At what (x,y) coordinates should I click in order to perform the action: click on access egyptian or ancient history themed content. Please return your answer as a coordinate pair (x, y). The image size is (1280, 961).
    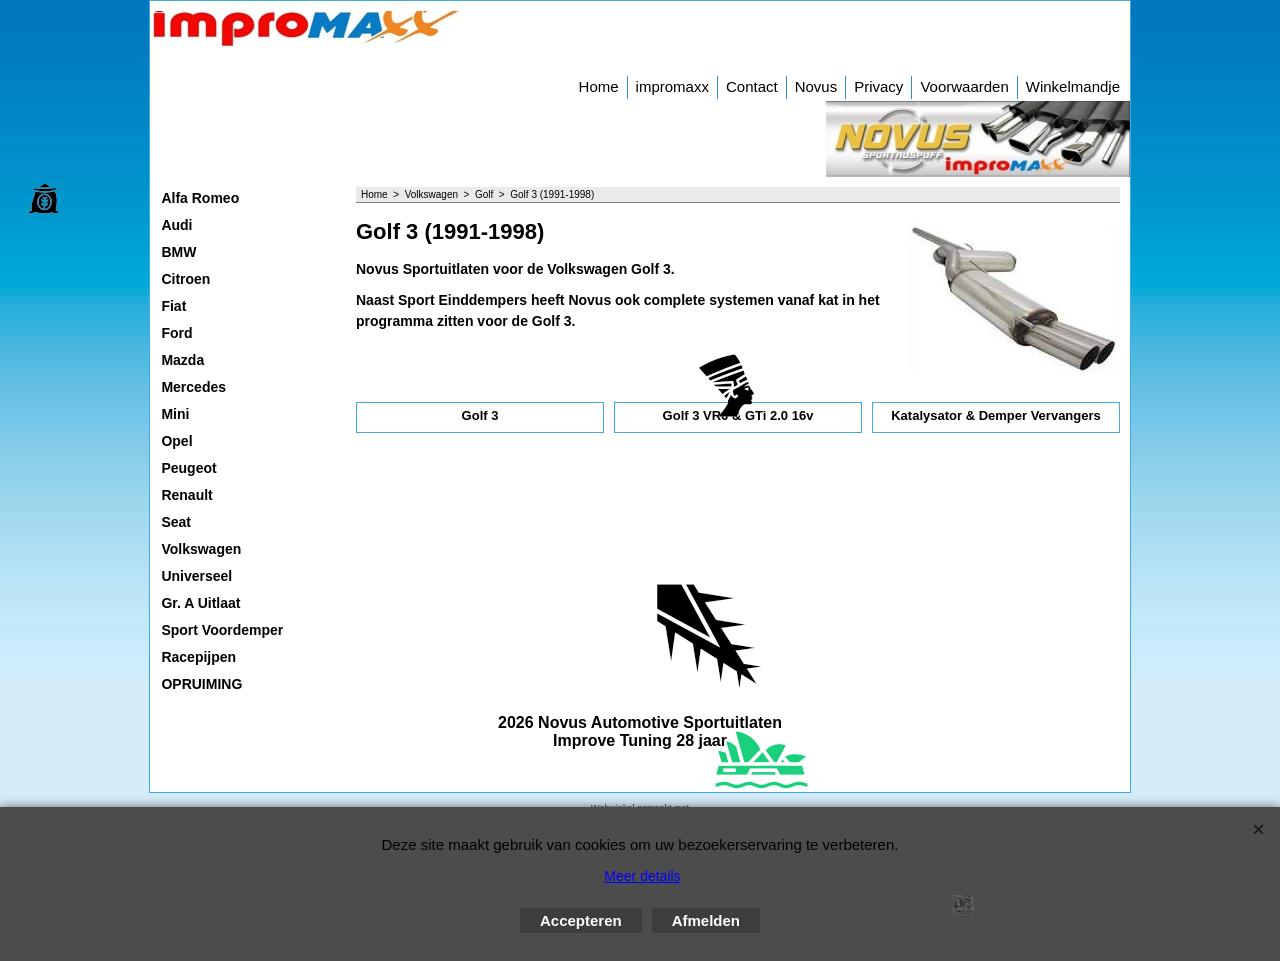
    Looking at the image, I should click on (726, 385).